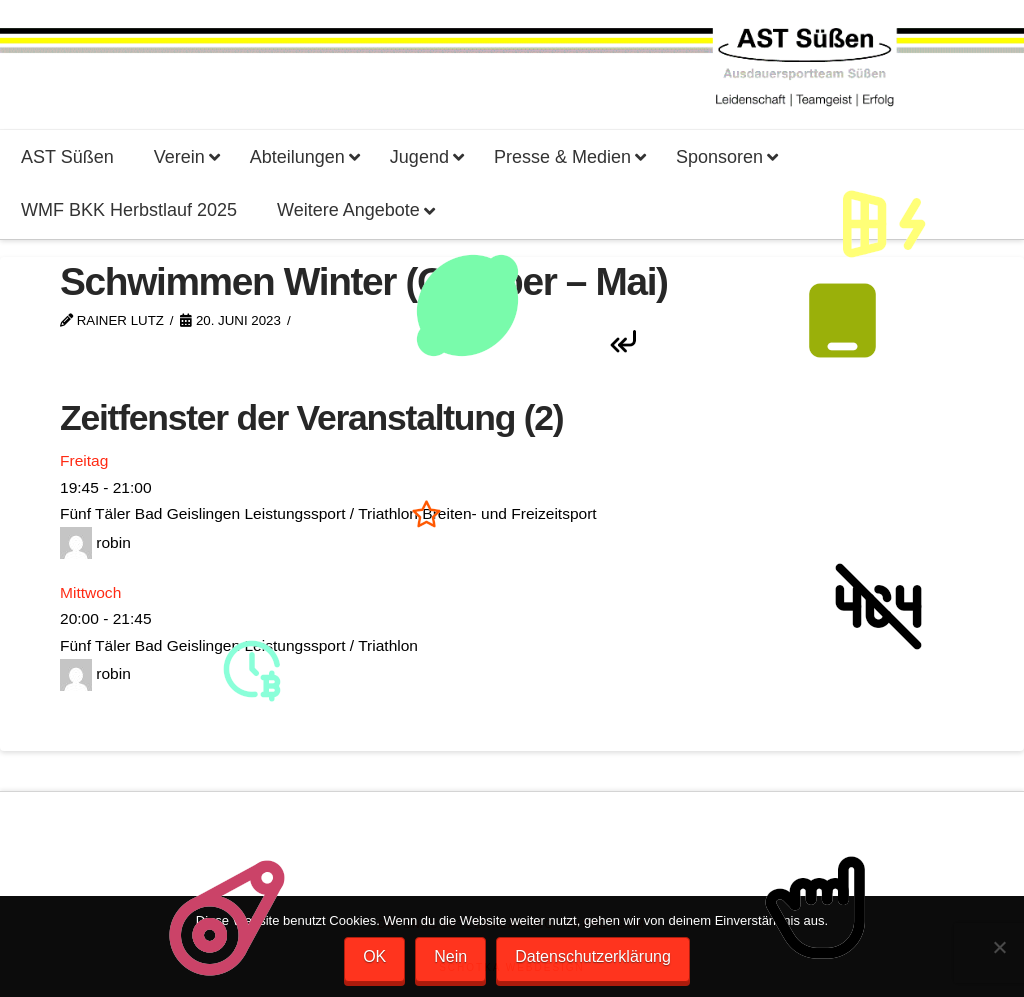 The height and width of the screenshot is (997, 1024). I want to click on reply all to a message or email, so click(624, 342).